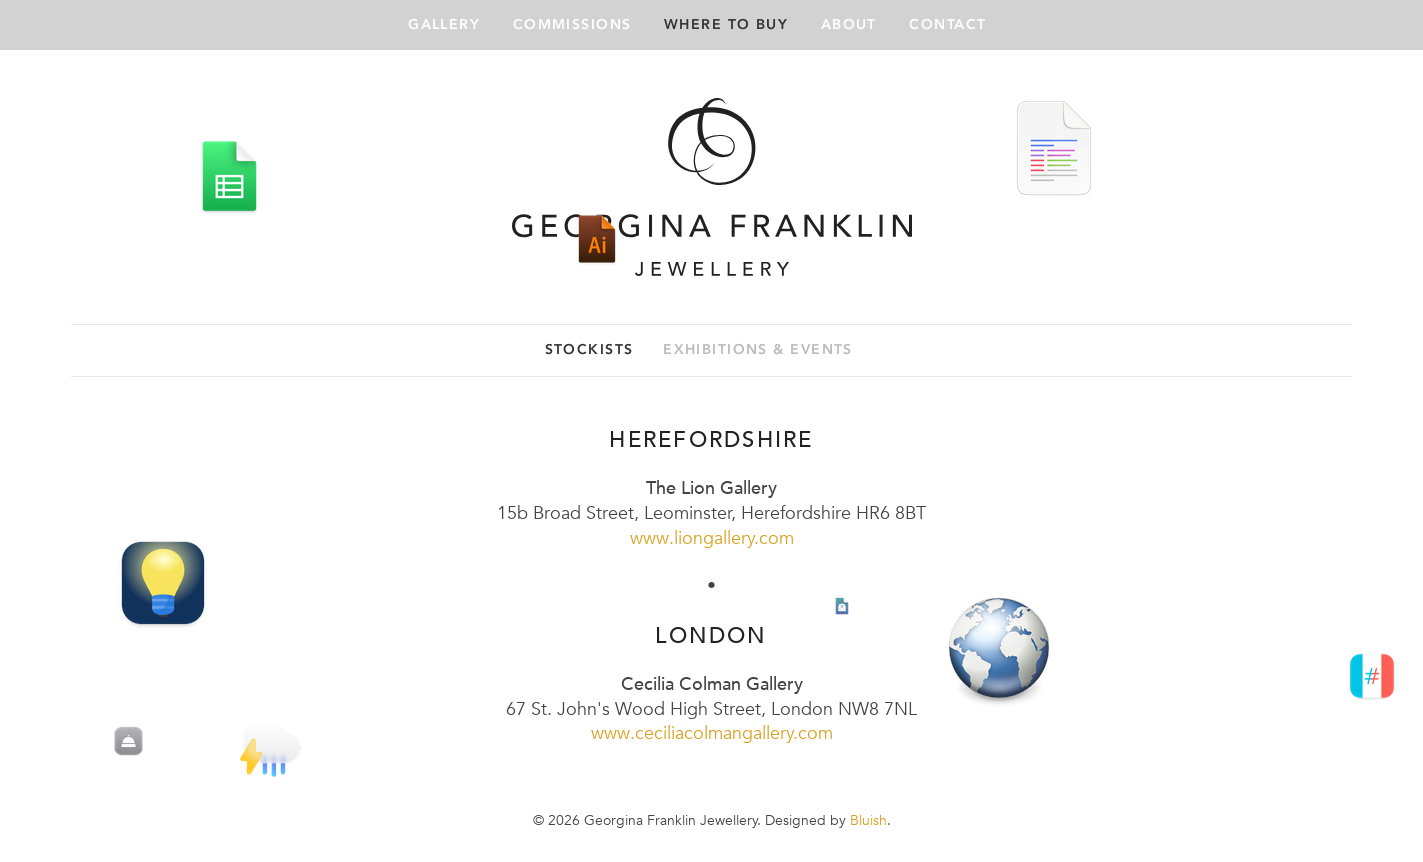  I want to click on microsoft outlook email file, so click(842, 606).